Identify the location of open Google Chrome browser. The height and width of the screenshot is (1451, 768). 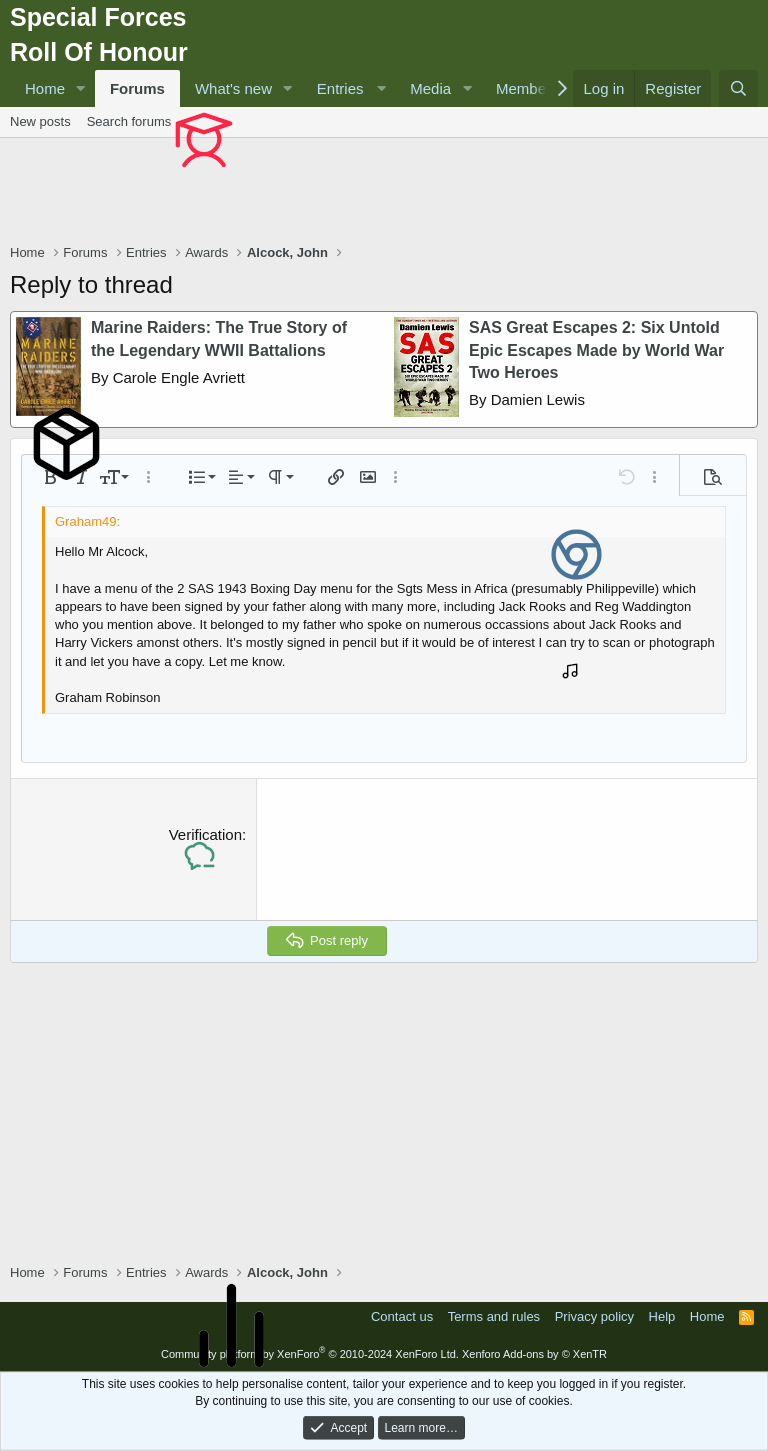
(576, 554).